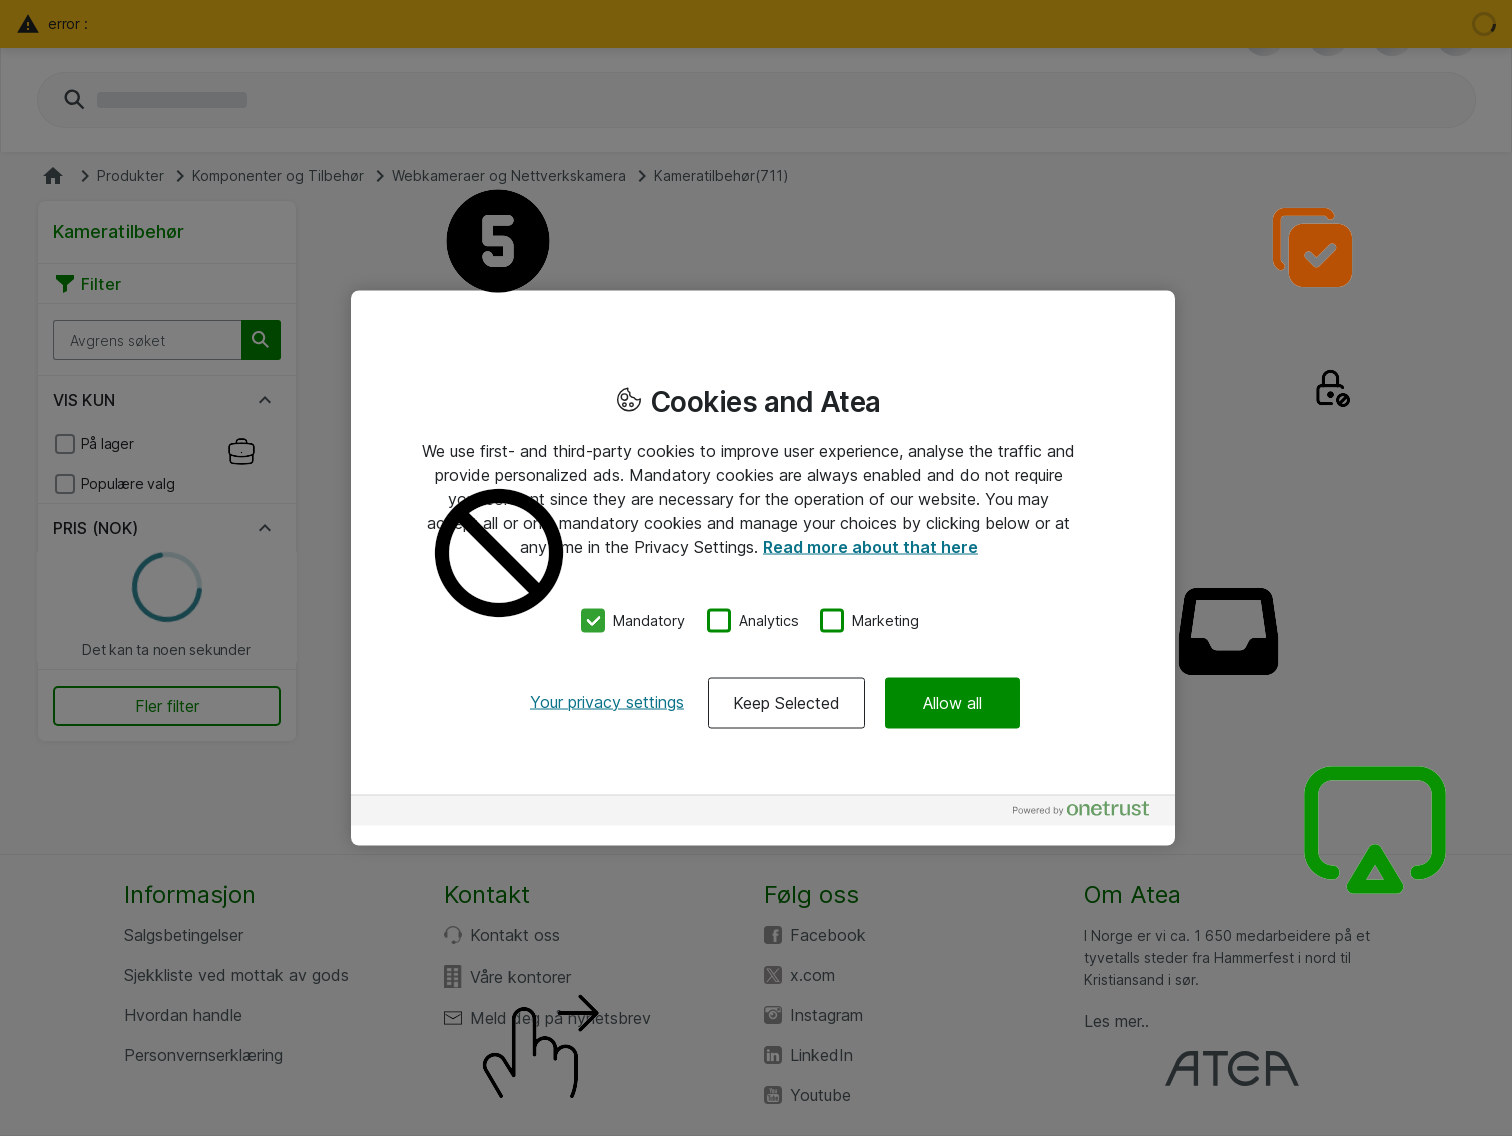  Describe the element at coordinates (1312, 247) in the screenshot. I see `content copied to clipboard successfully` at that location.